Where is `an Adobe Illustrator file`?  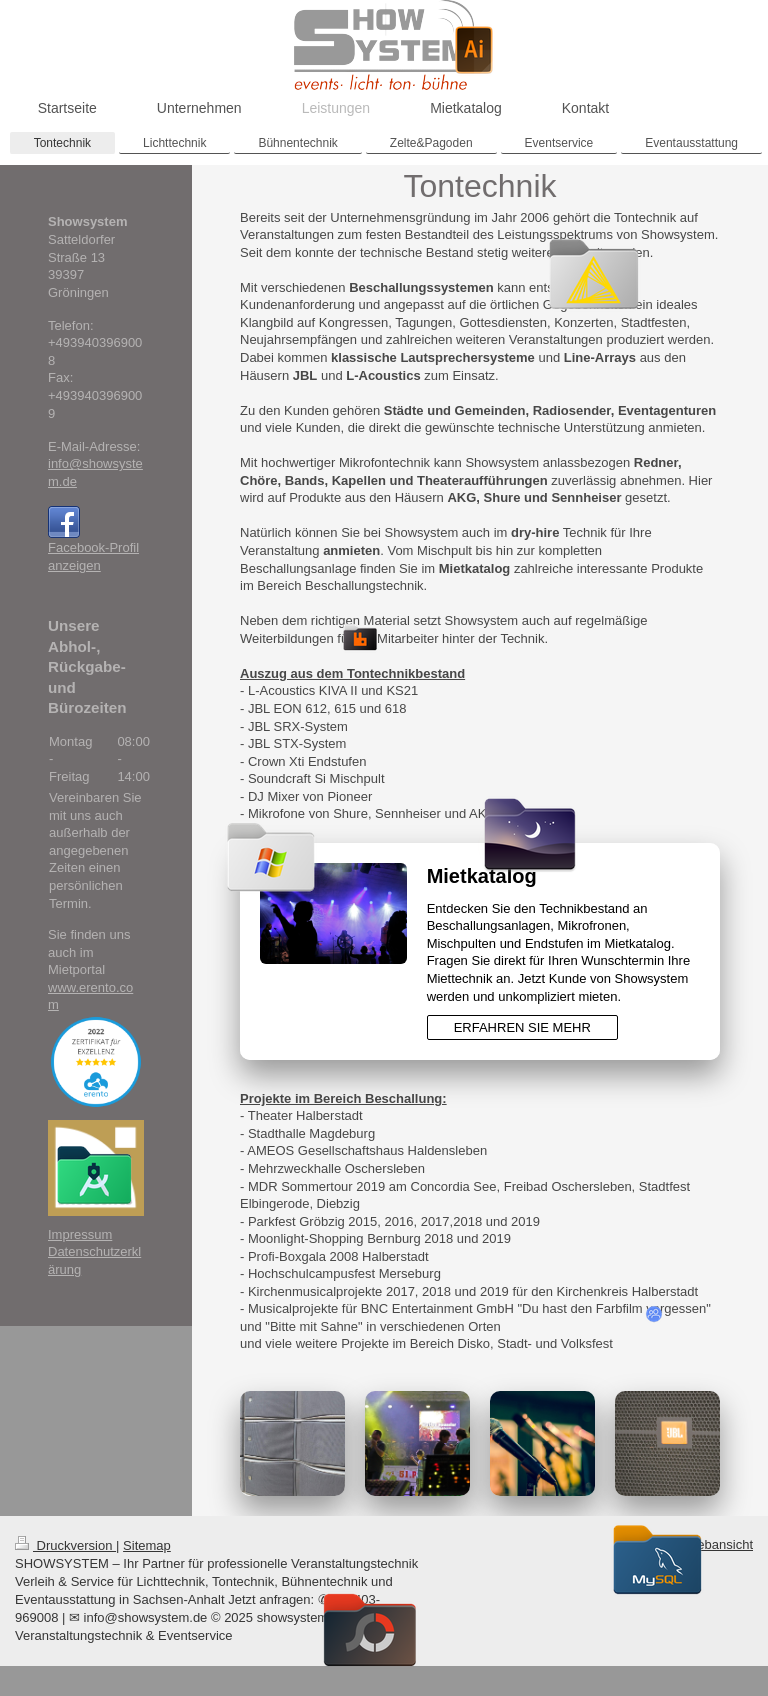
an Adobe Illustrator file is located at coordinates (474, 50).